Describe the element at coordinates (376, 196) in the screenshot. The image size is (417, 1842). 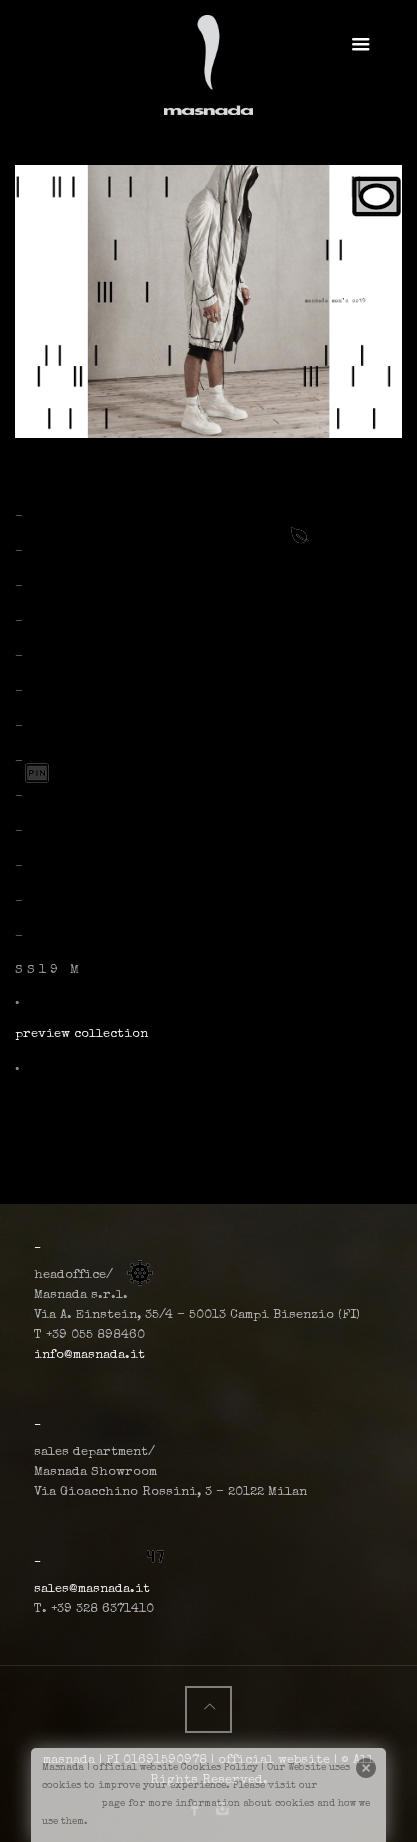
I see `apply vignette effect to photo` at that location.